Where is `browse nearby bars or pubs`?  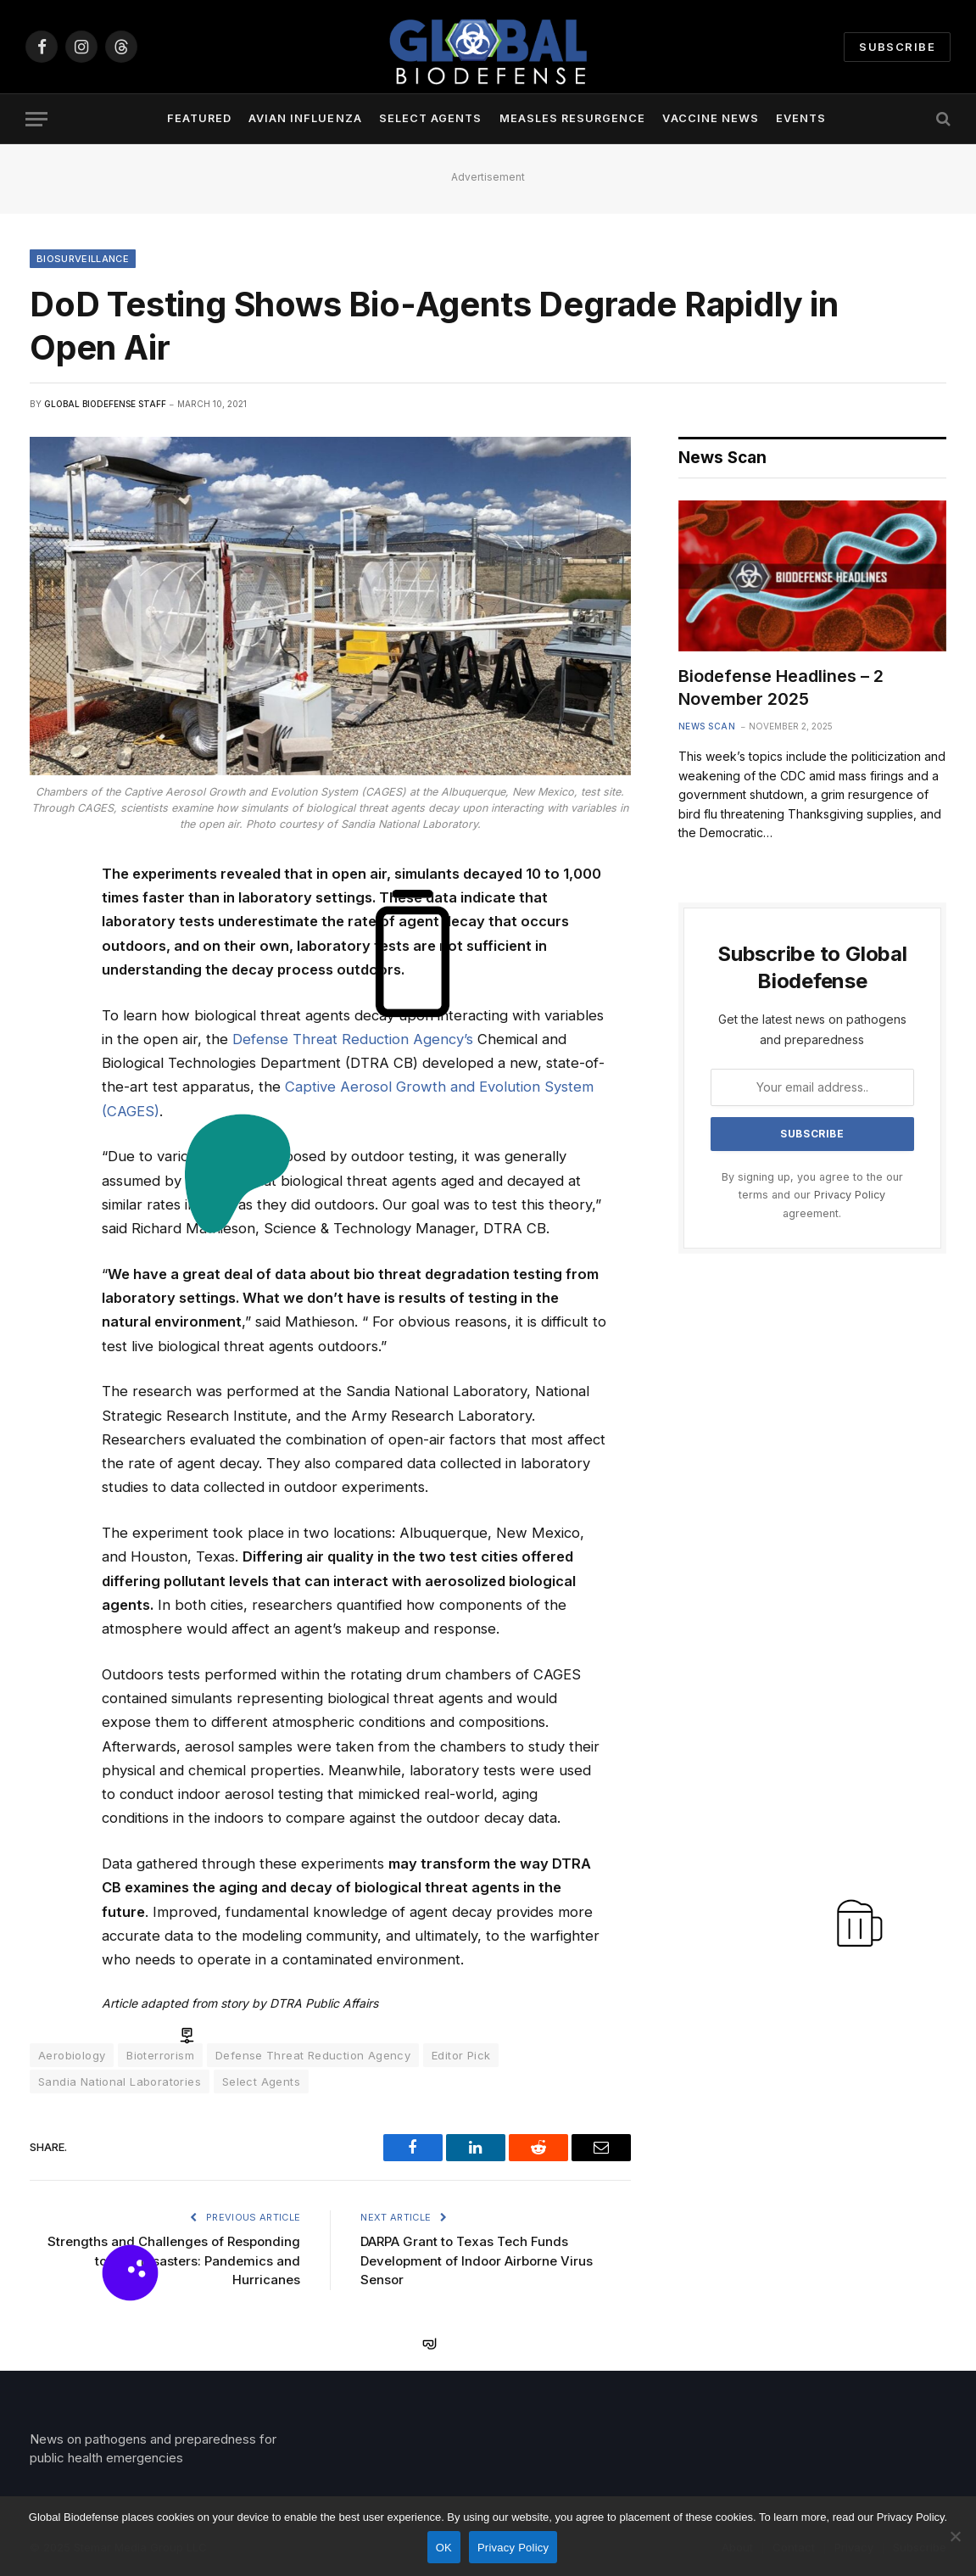
browse nearby bars or pubs is located at coordinates (856, 1925).